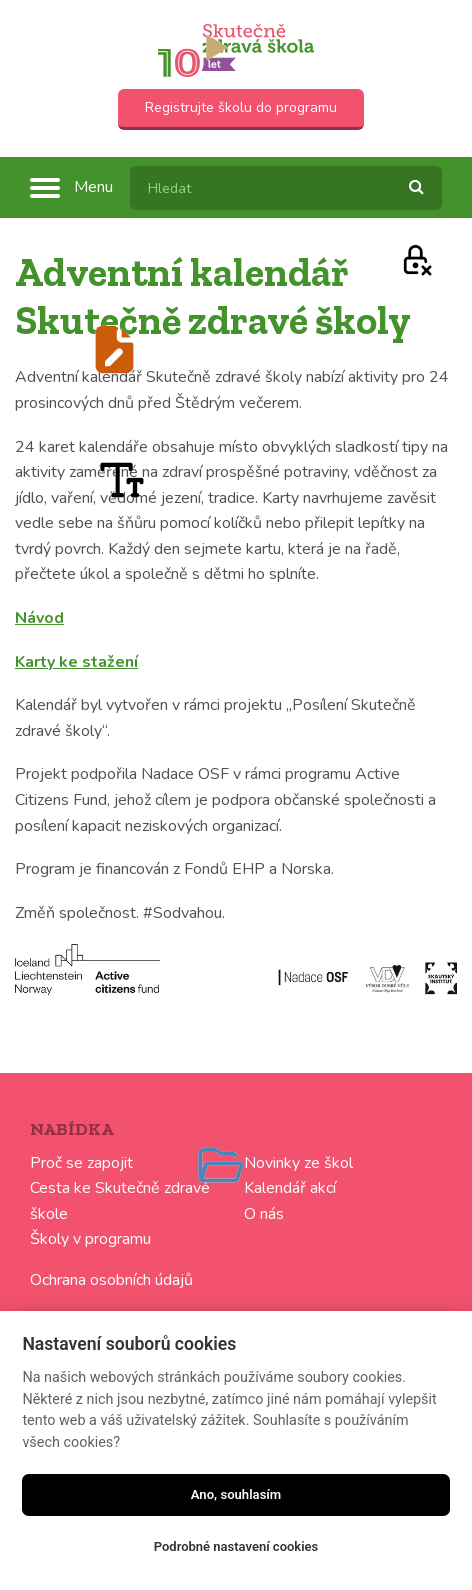 The height and width of the screenshot is (1590, 472). I want to click on open folder to view contents, so click(219, 1166).